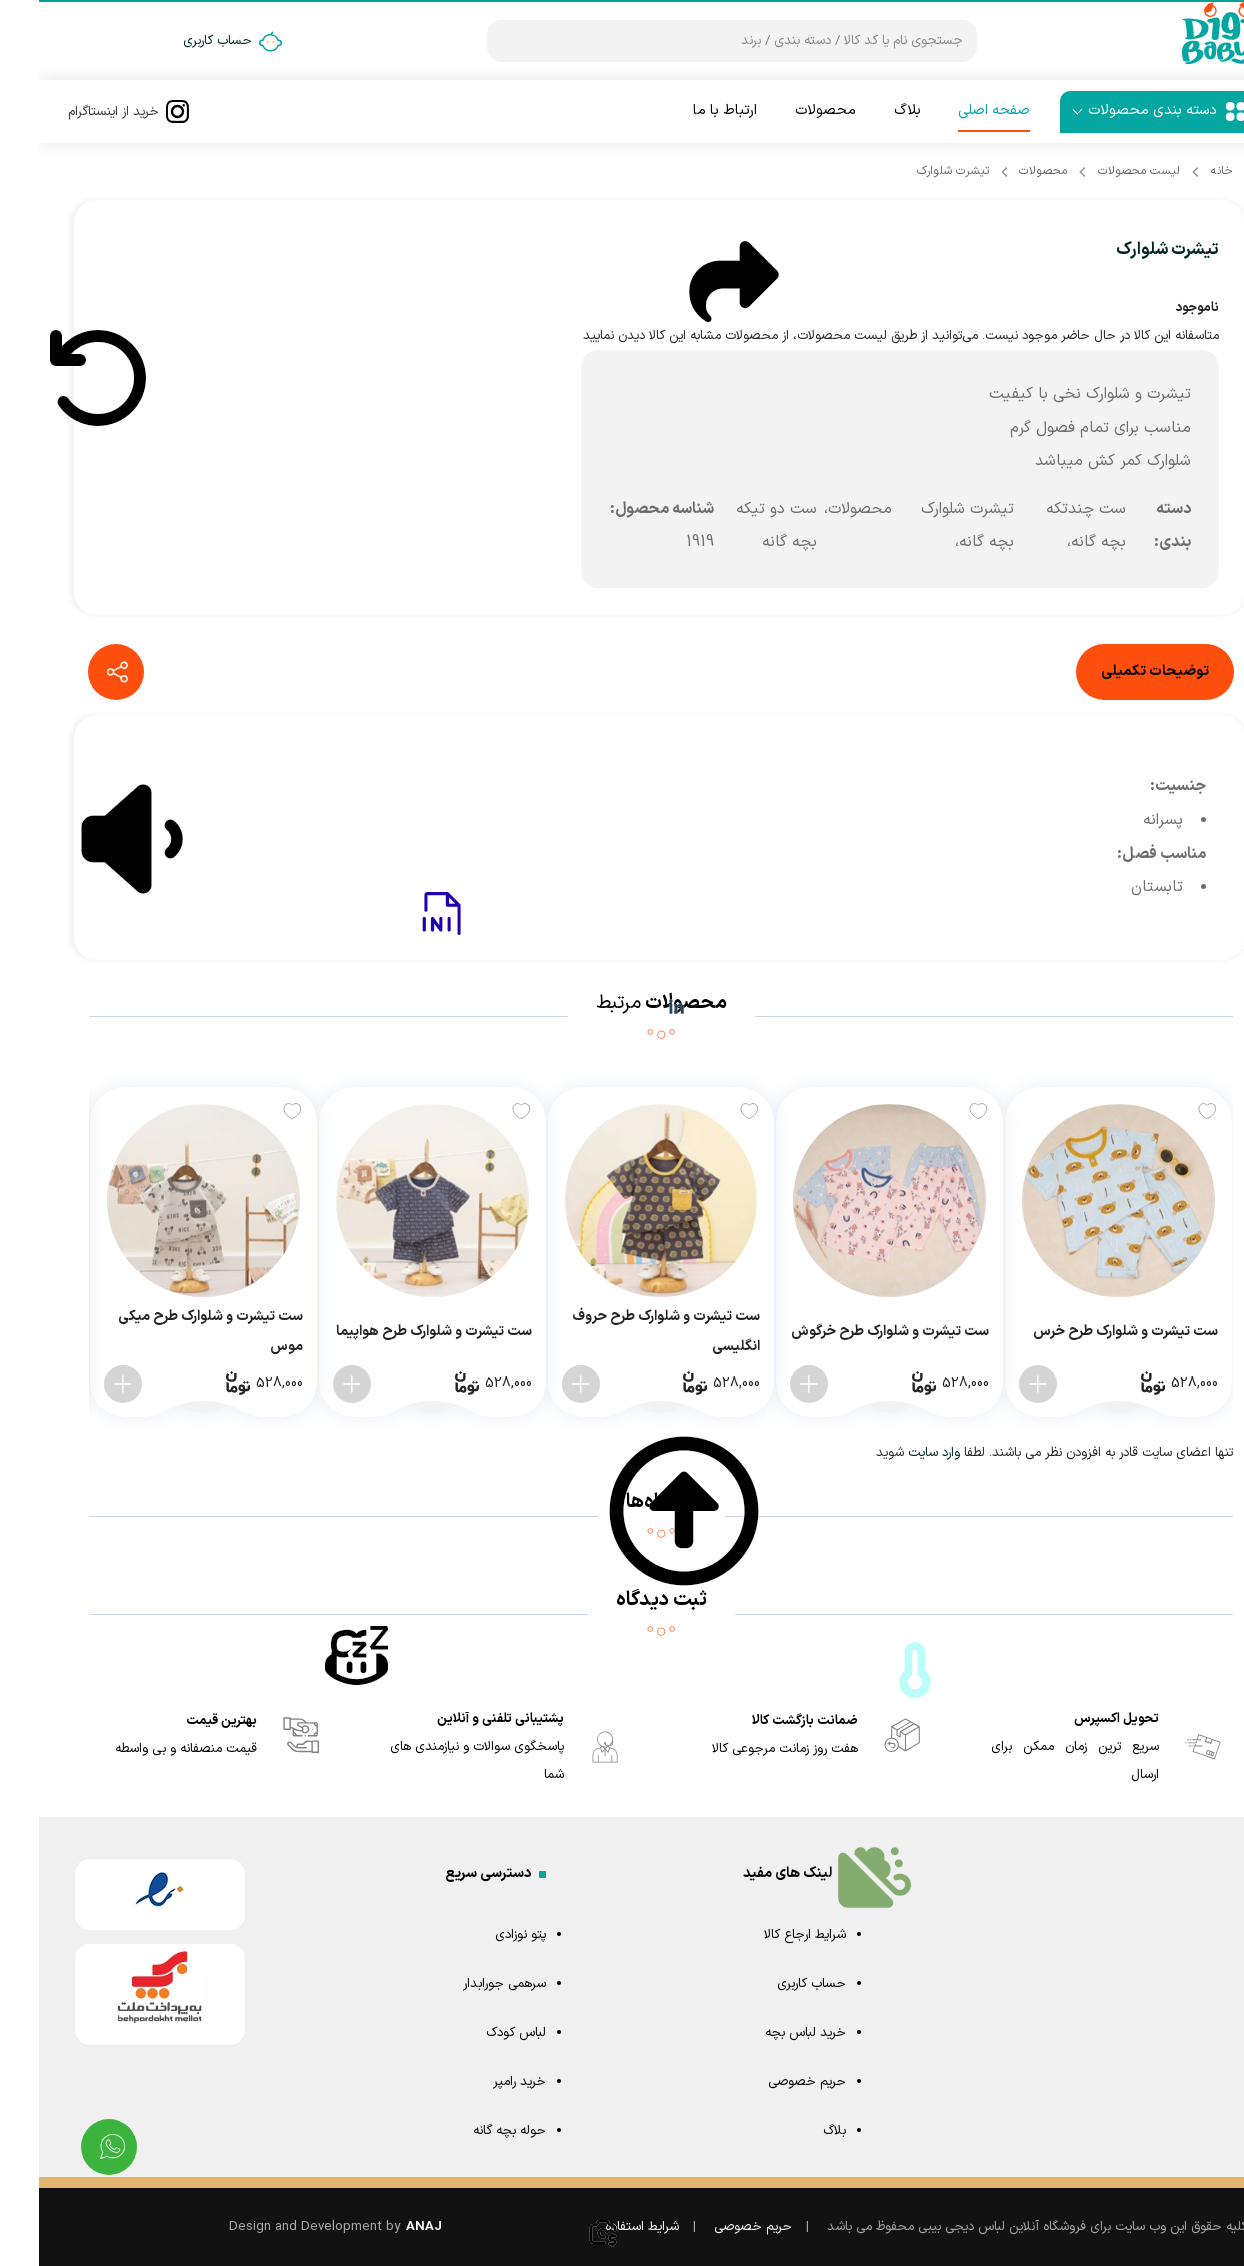  I want to click on purchase or rent camera equipment, so click(603, 2232).